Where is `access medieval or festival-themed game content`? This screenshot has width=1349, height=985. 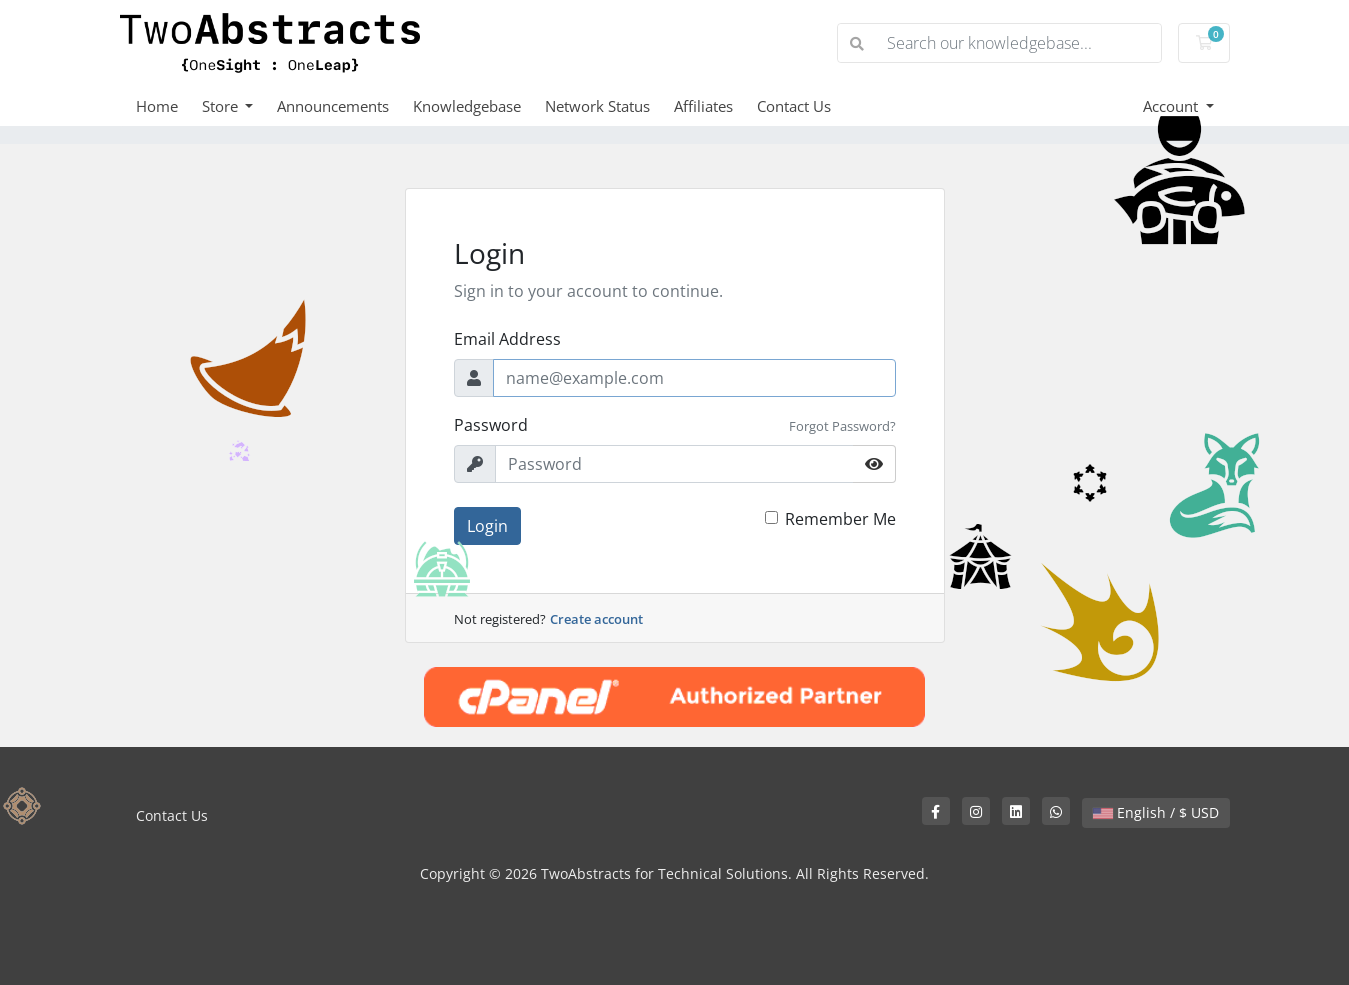 access medieval or festival-themed game content is located at coordinates (980, 556).